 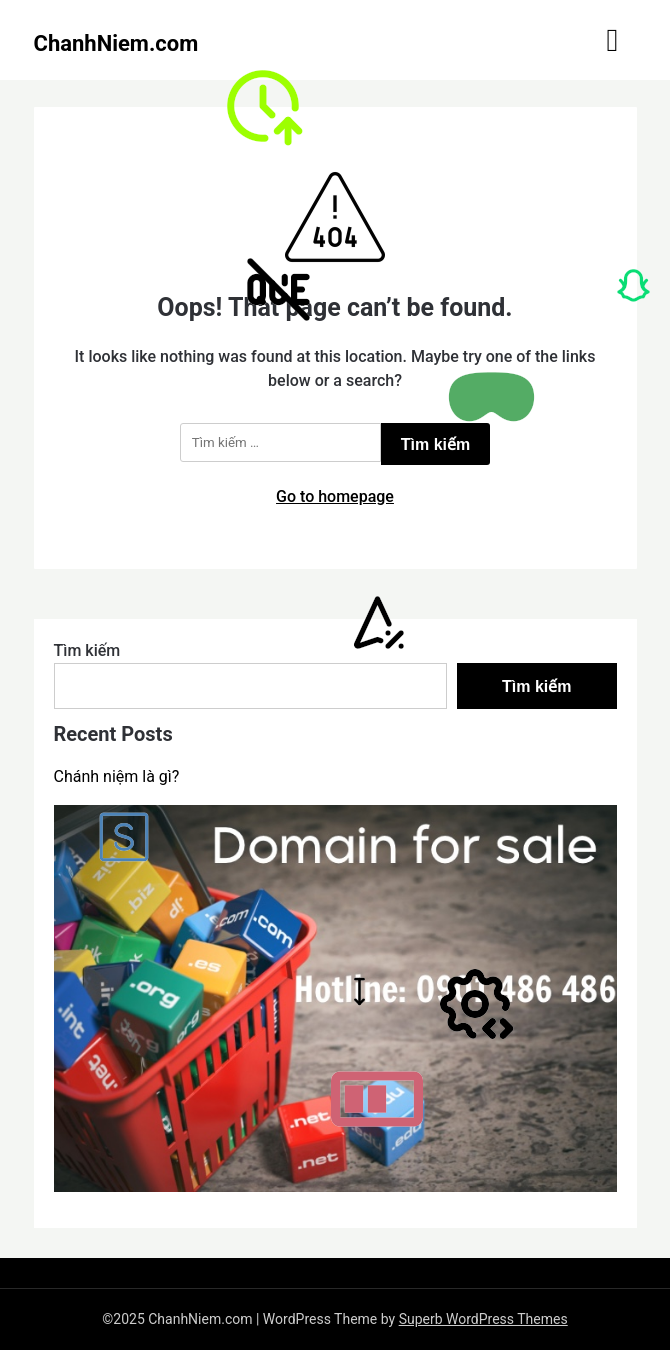 I want to click on download to bottom or end of list, so click(x=359, y=991).